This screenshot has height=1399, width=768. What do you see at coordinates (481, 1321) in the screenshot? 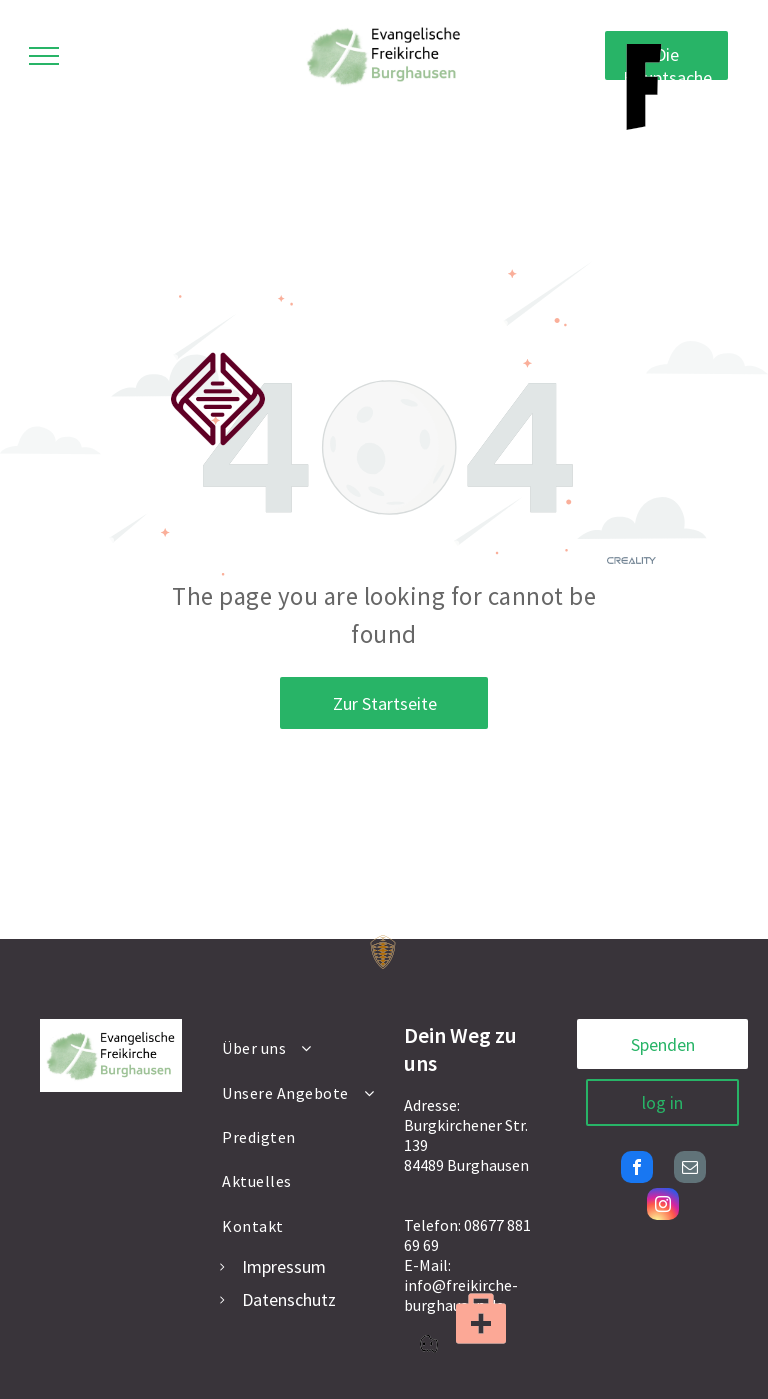
I see `access health or medical resources` at bounding box center [481, 1321].